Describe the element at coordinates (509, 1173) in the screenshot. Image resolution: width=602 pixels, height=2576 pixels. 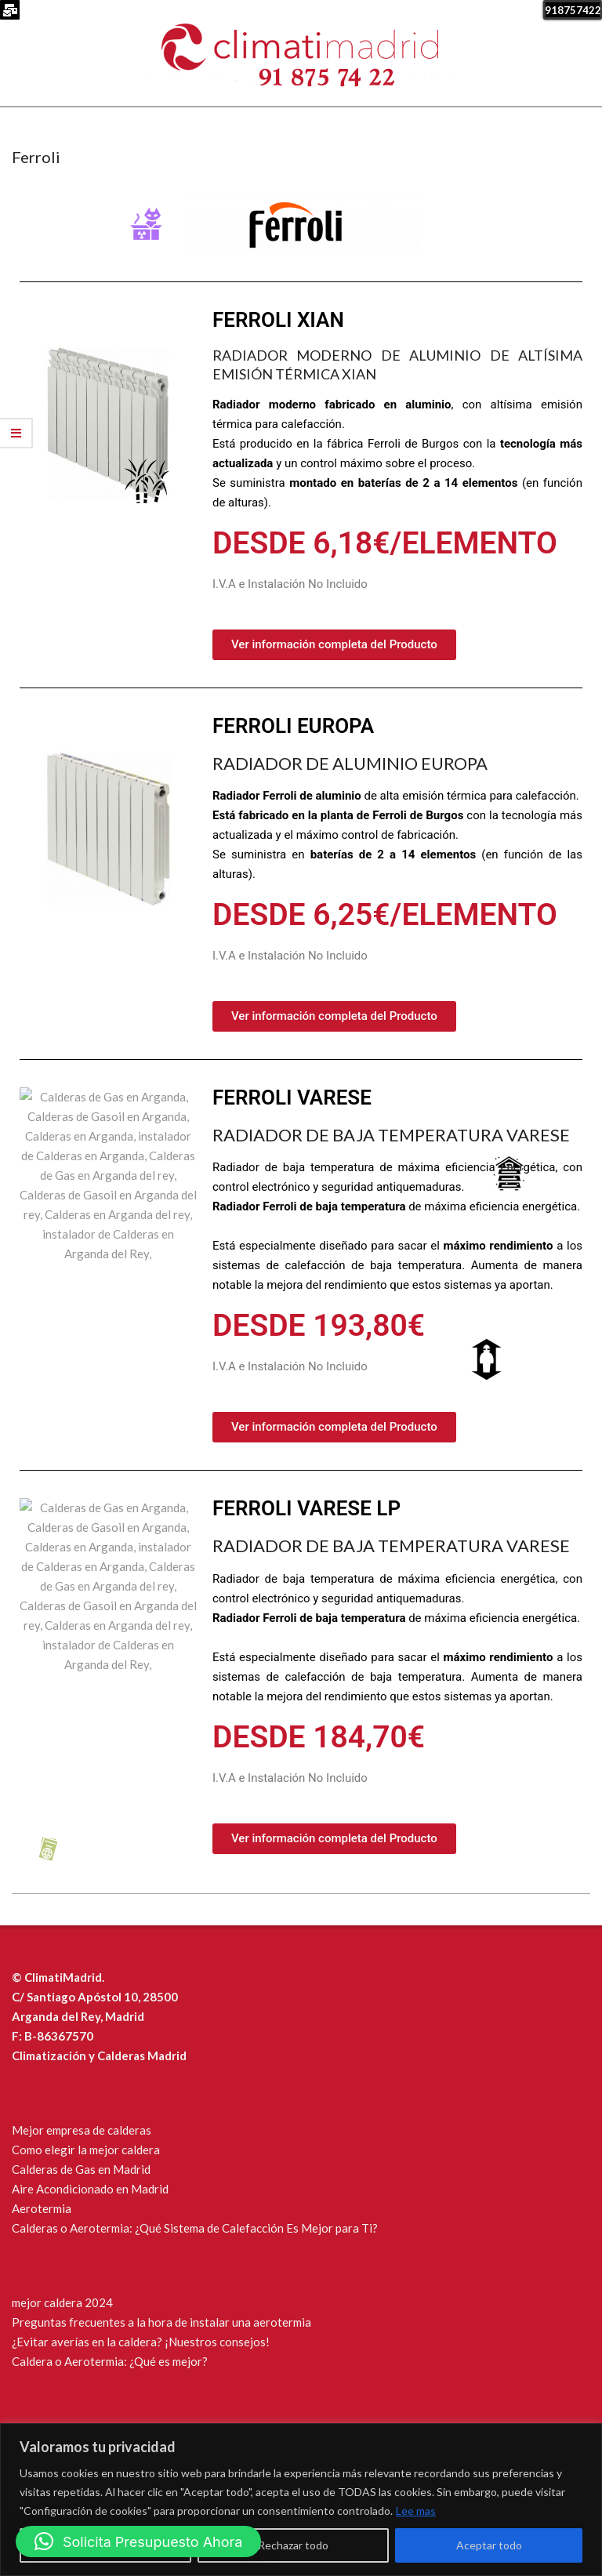
I see `access beekeeping or apiary features` at that location.